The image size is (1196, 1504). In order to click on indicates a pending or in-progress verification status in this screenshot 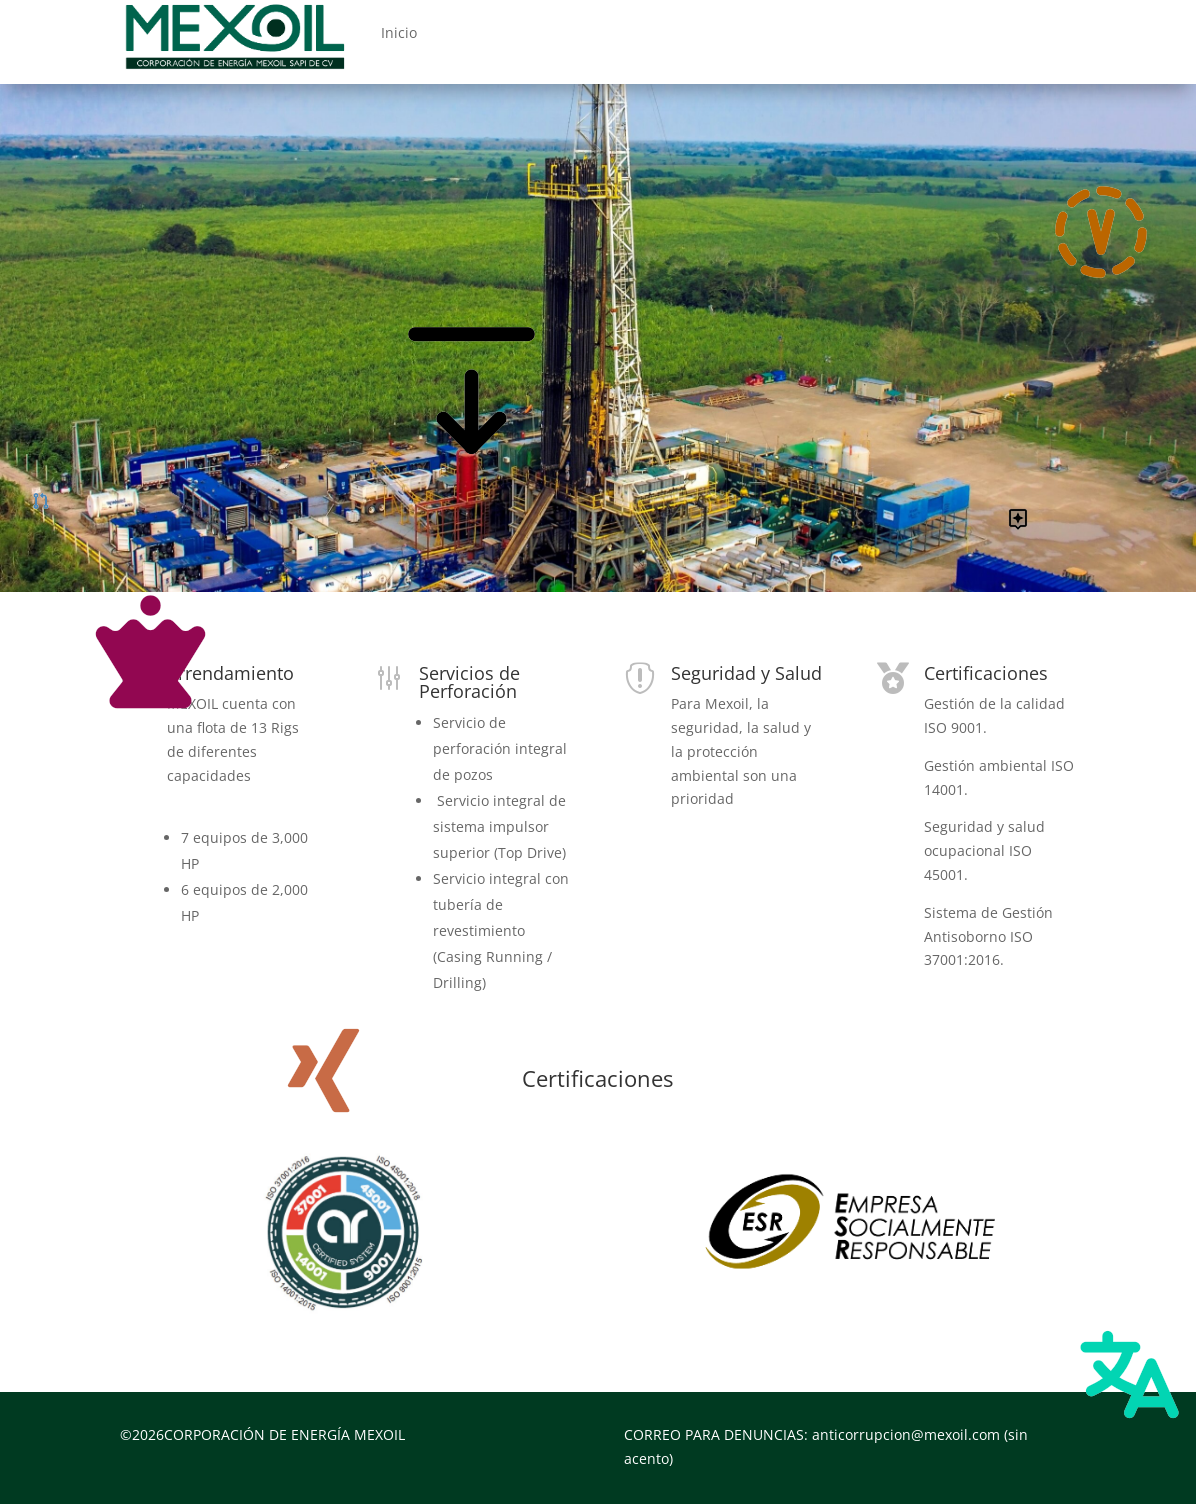, I will do `click(1101, 232)`.